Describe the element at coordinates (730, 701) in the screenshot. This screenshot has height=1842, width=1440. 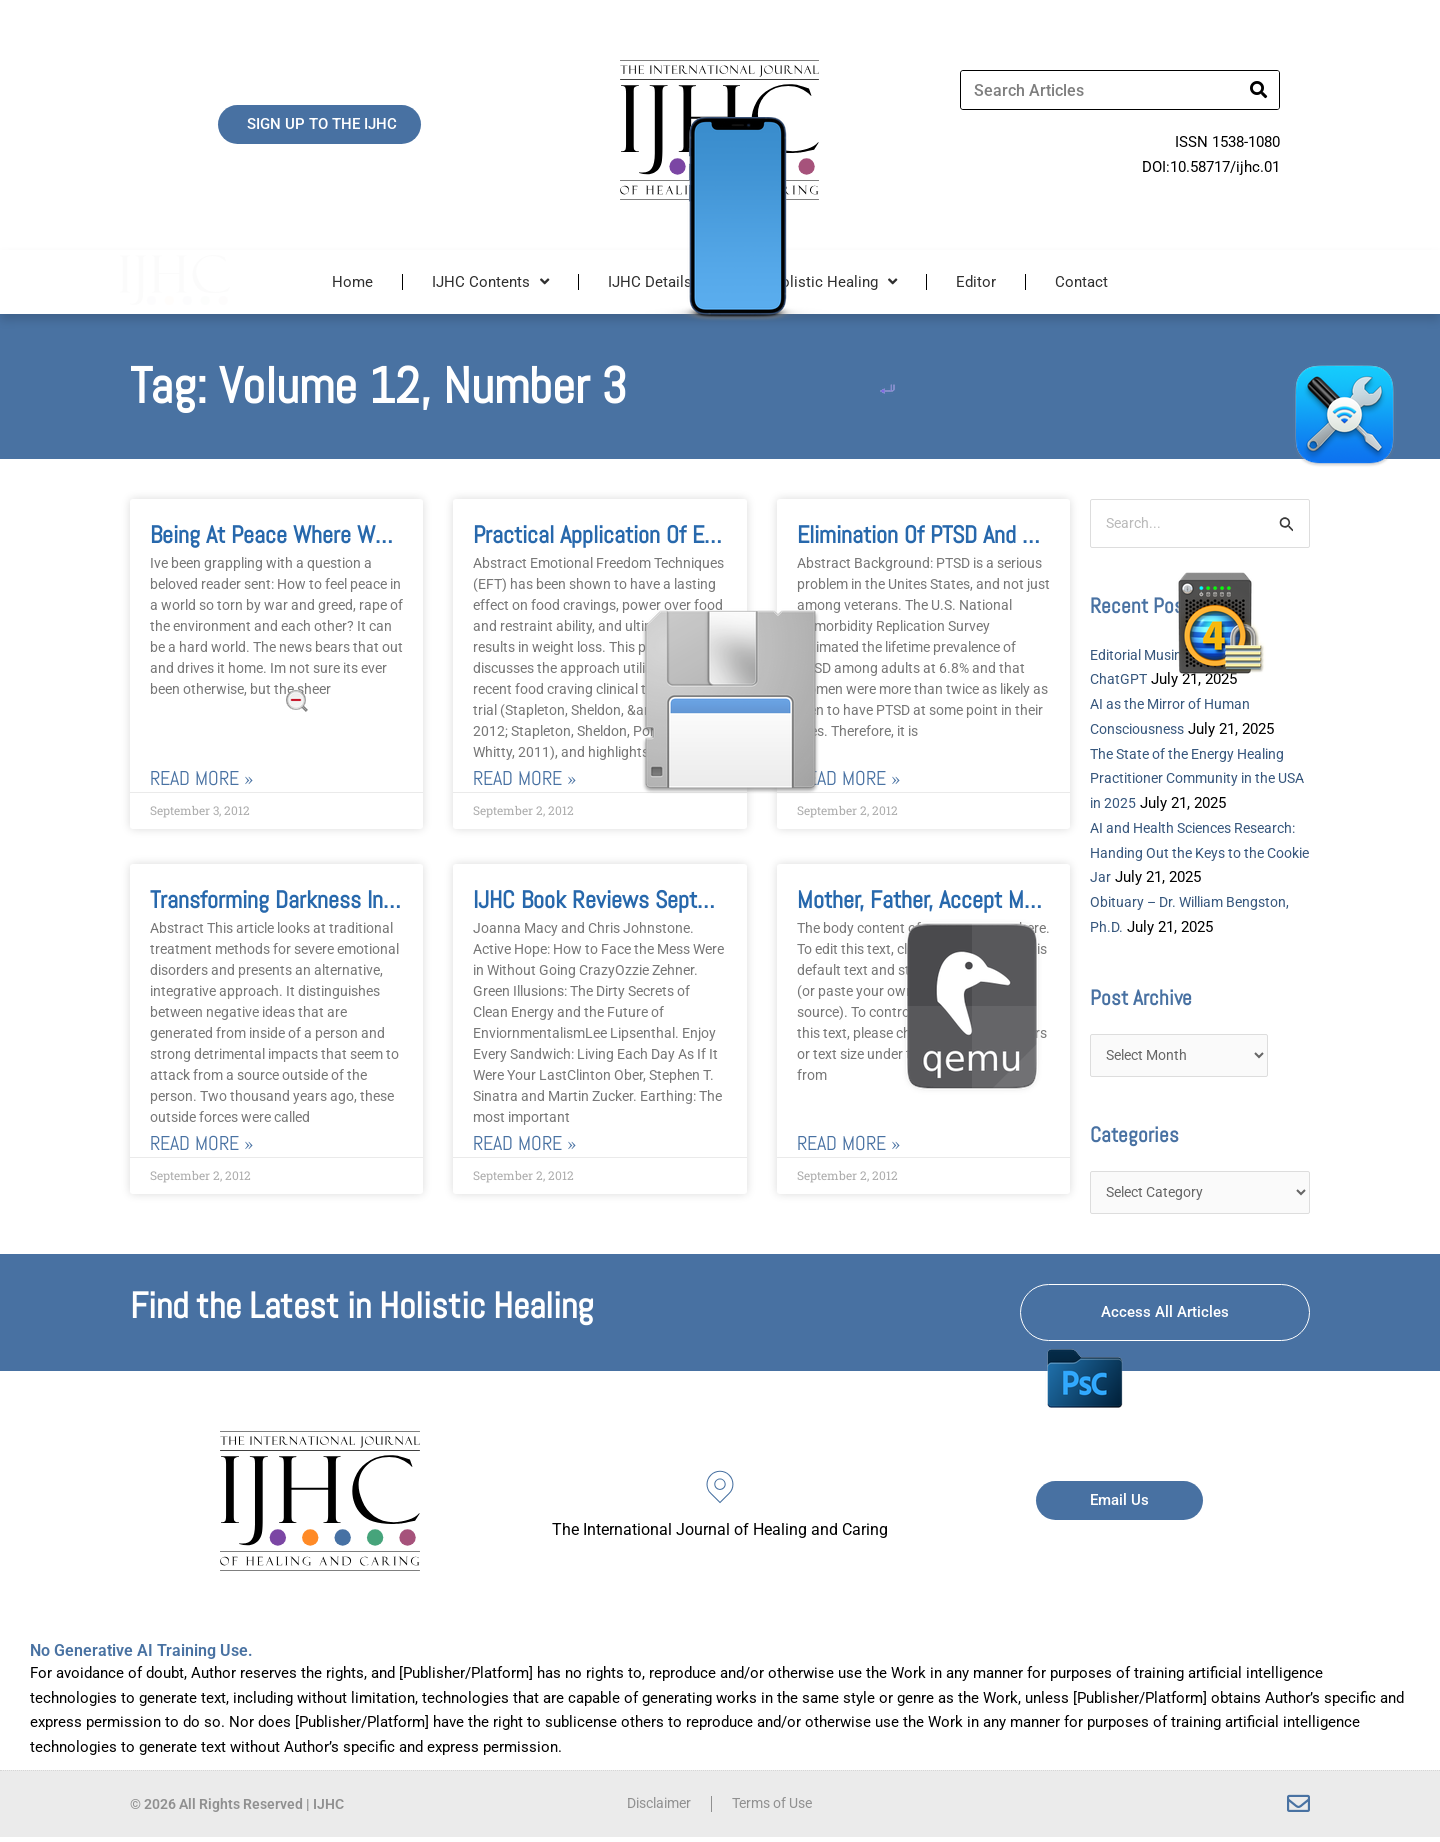
I see `magneto-optical disk drive or storage device` at that location.